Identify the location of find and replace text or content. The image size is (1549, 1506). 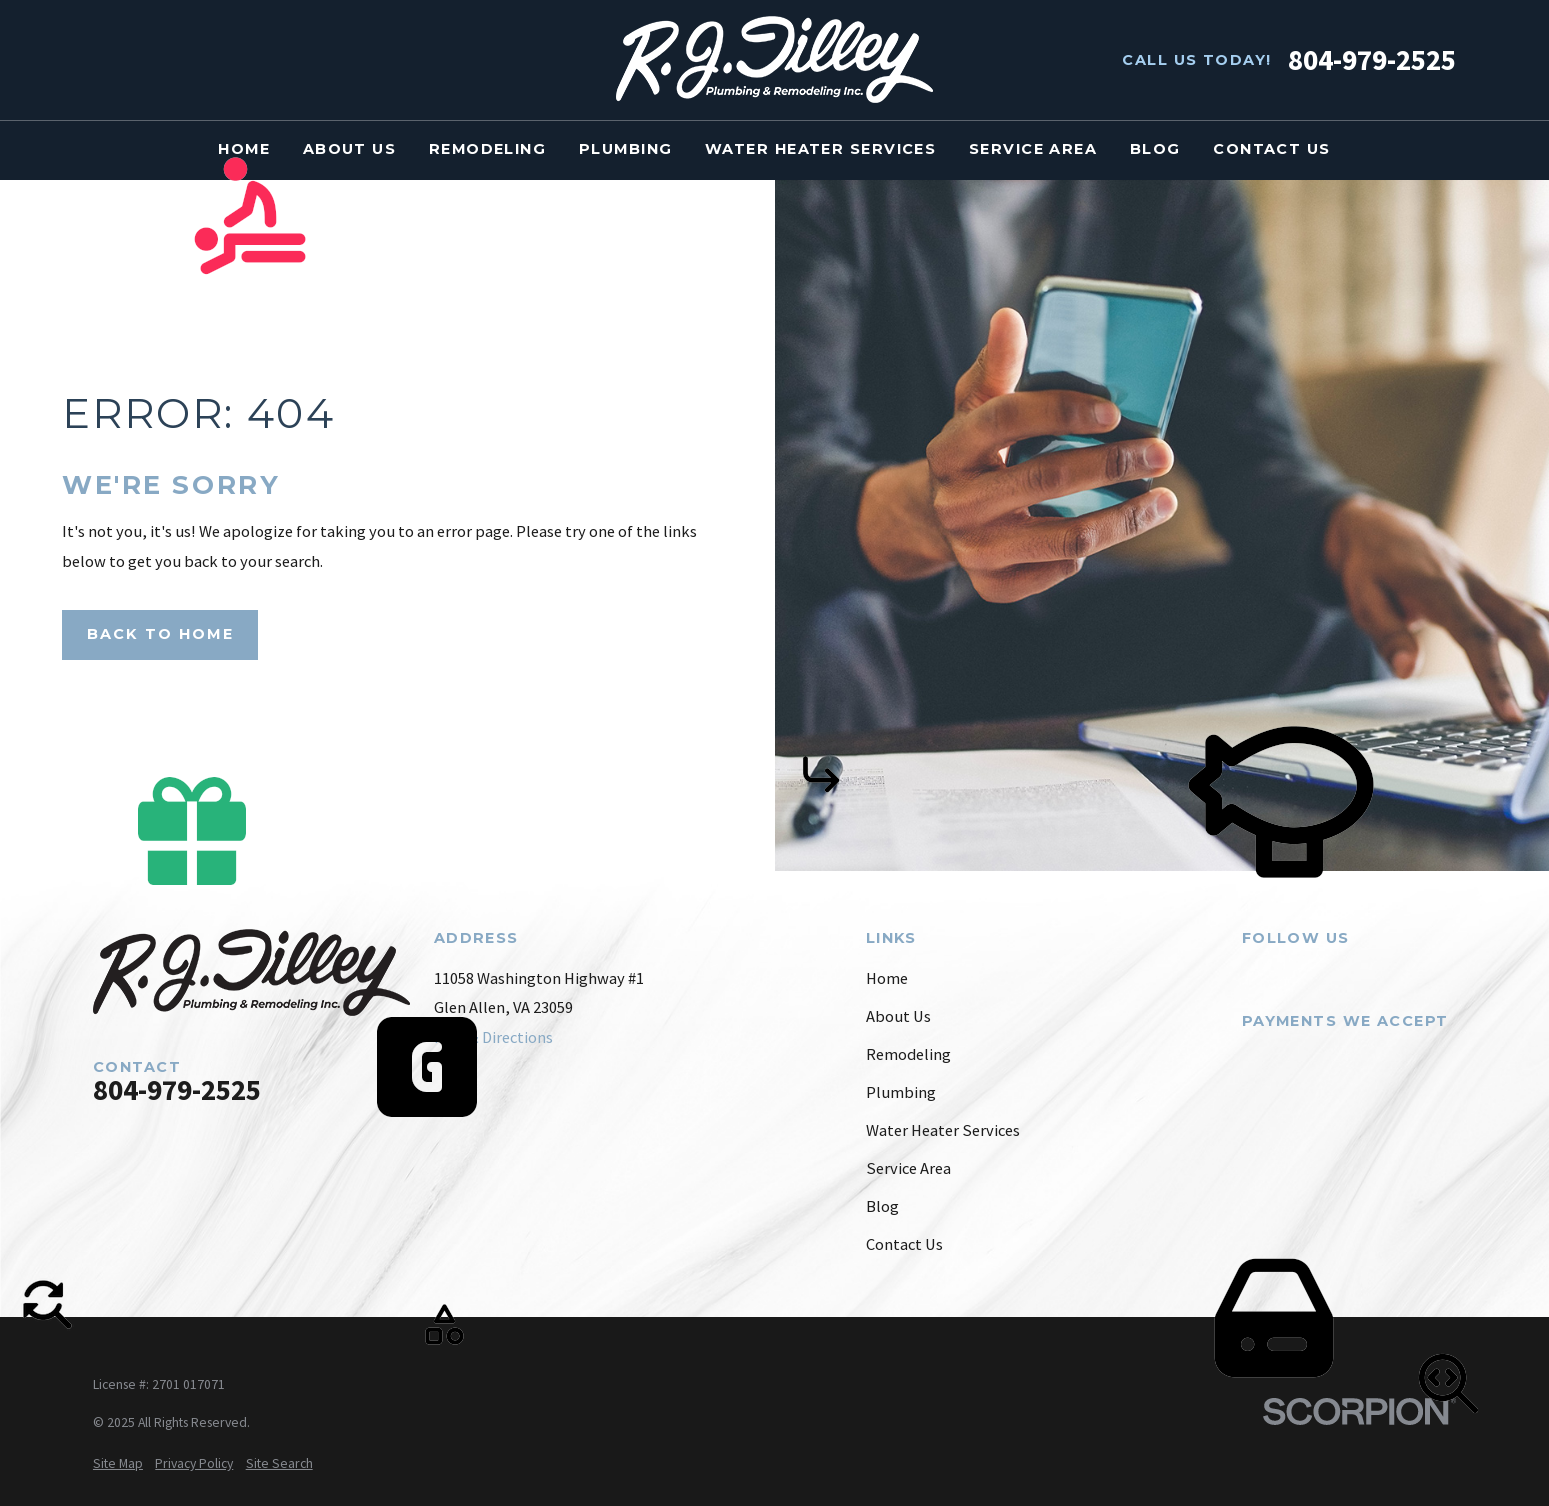
(46, 1303).